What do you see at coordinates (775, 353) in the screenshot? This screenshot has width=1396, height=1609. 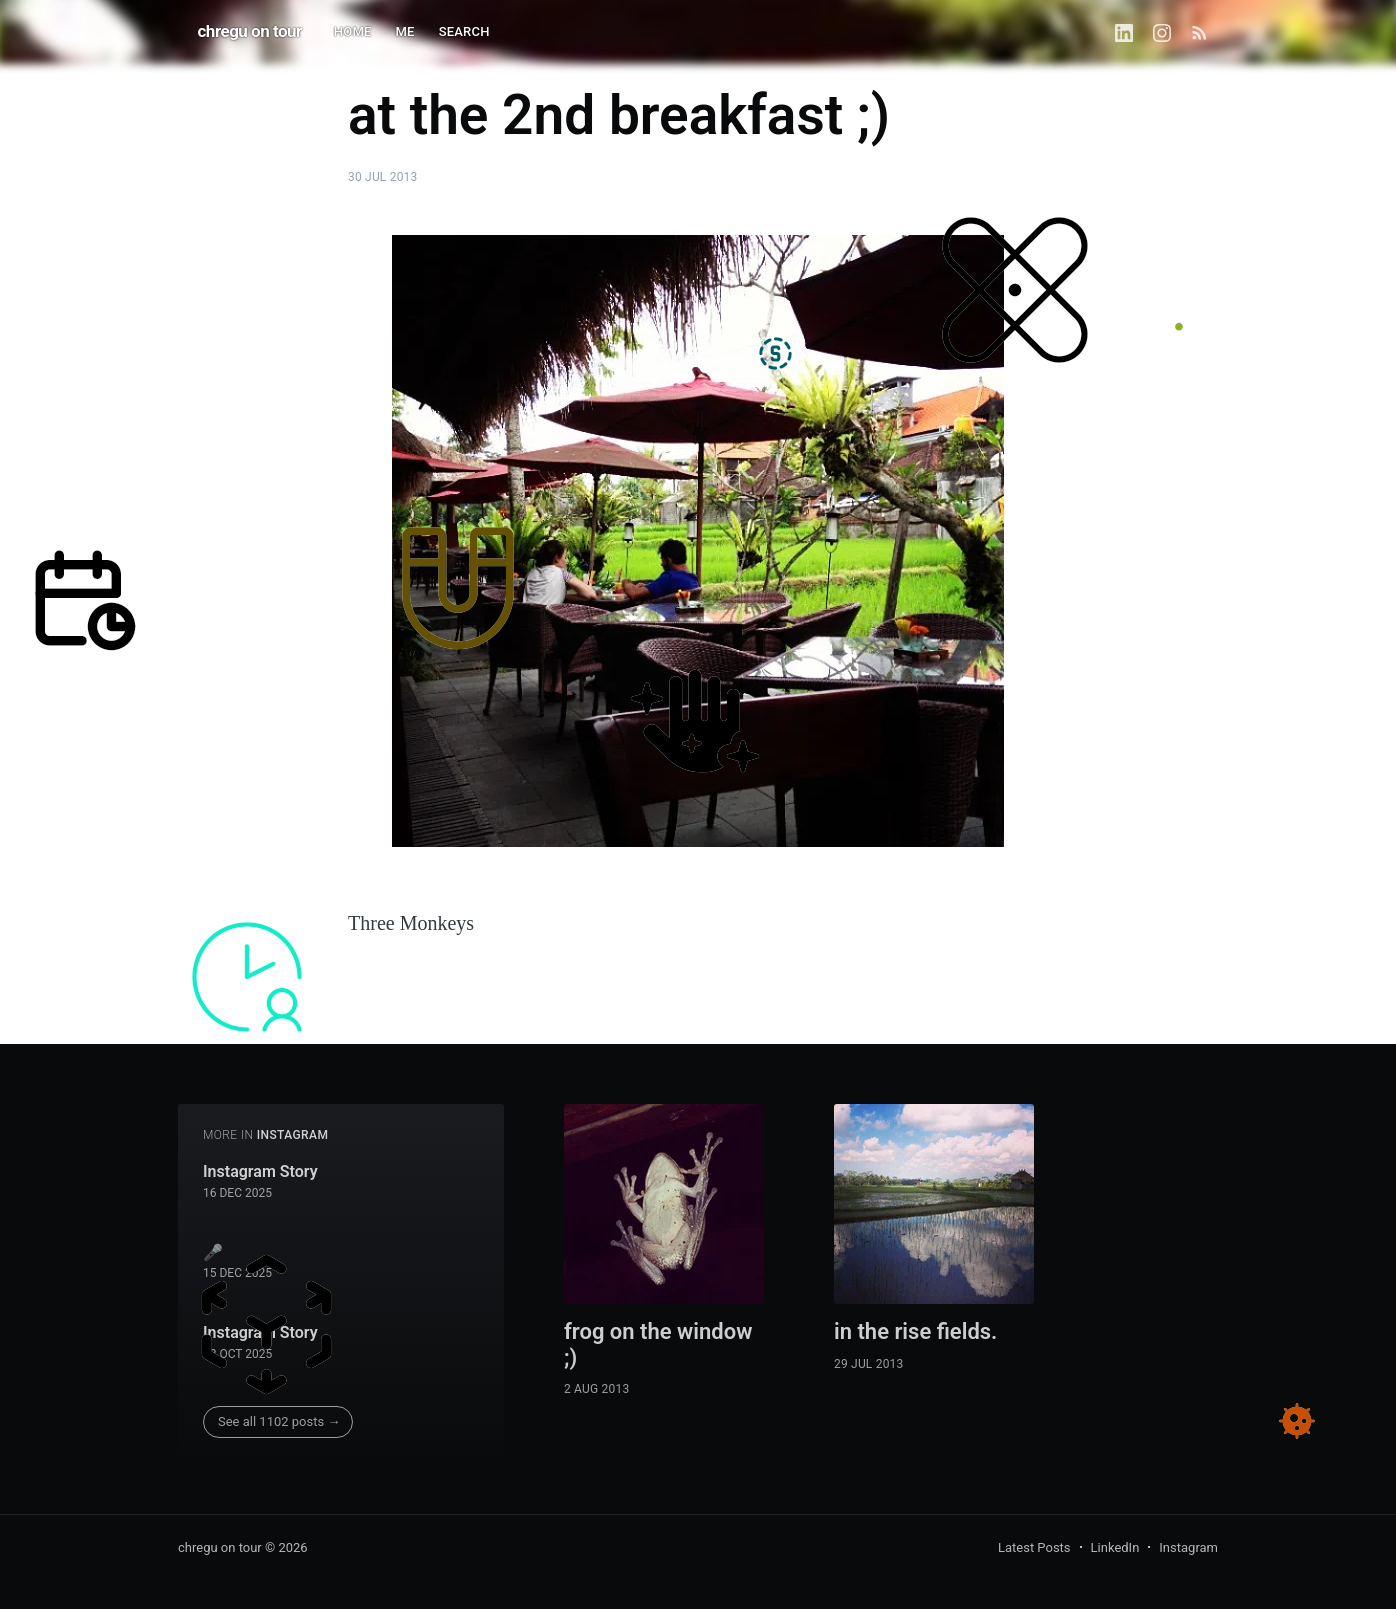 I see `indicates a pending or in-progress sync status` at bounding box center [775, 353].